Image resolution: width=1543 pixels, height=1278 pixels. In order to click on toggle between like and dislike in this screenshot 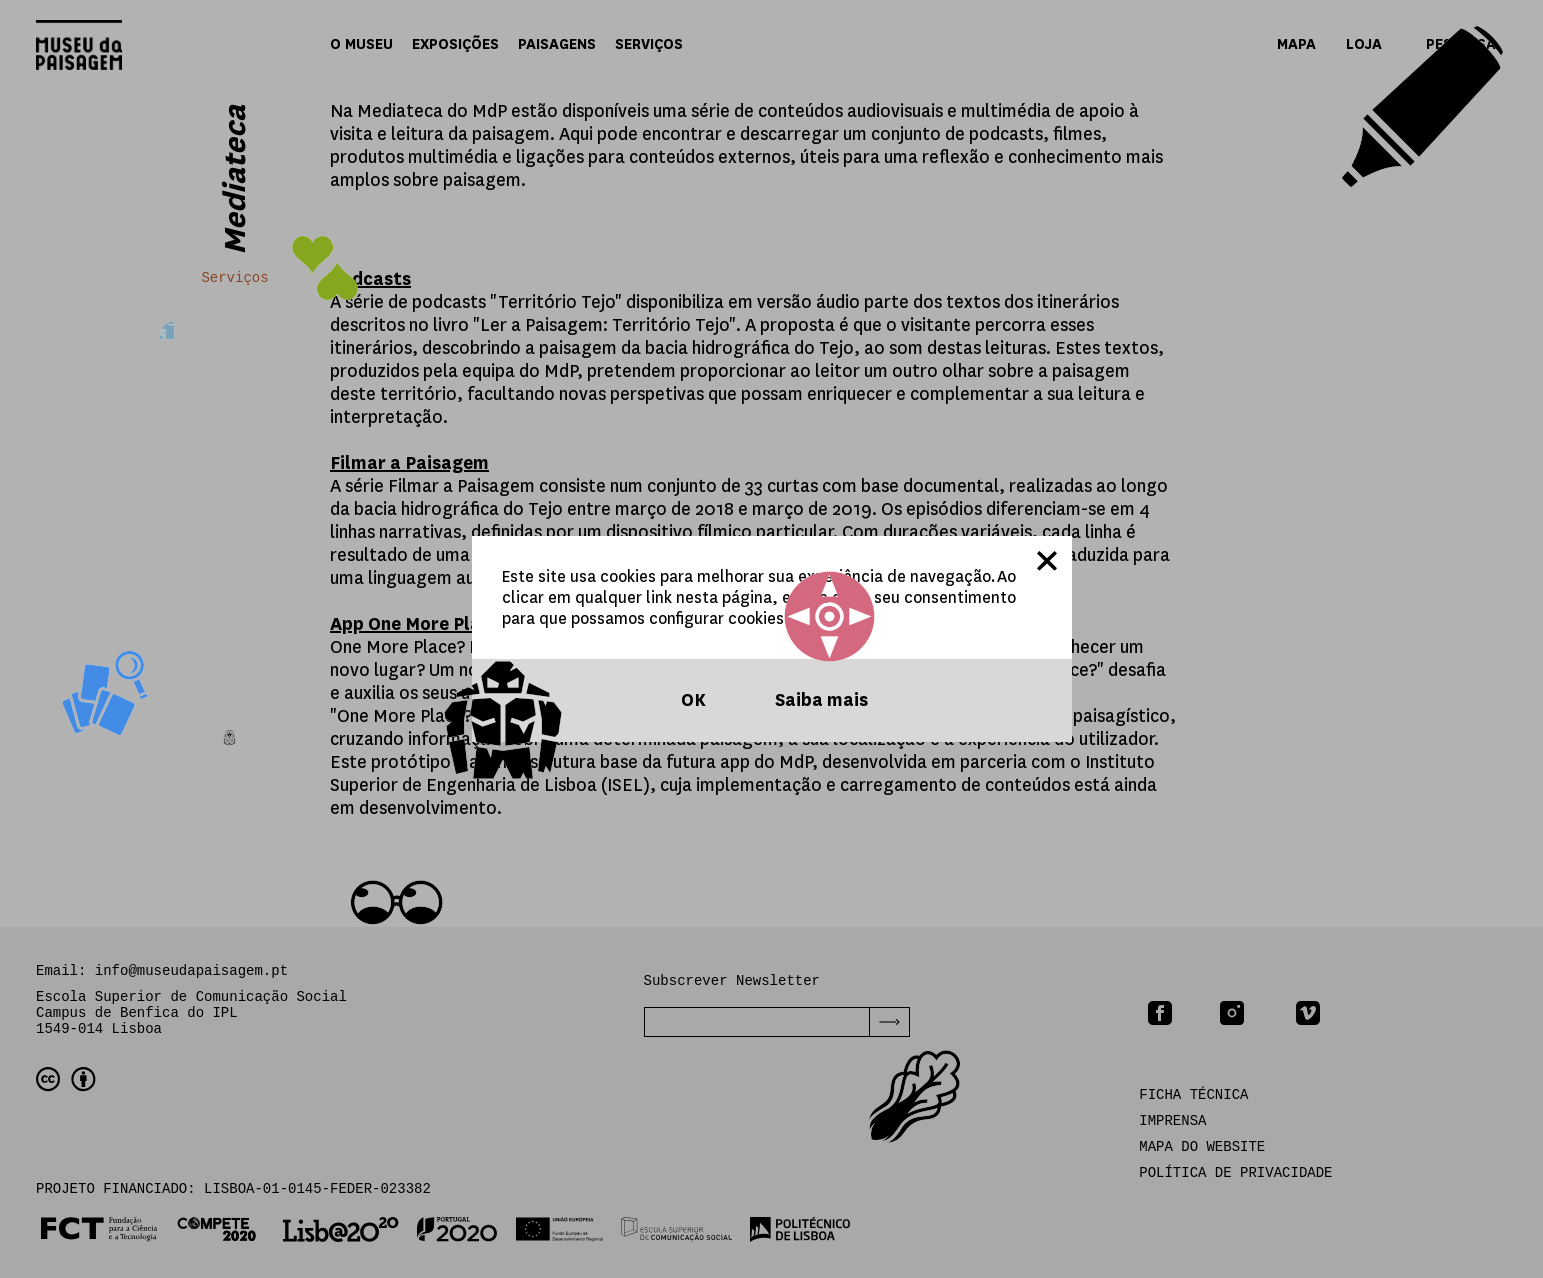, I will do `click(325, 268)`.